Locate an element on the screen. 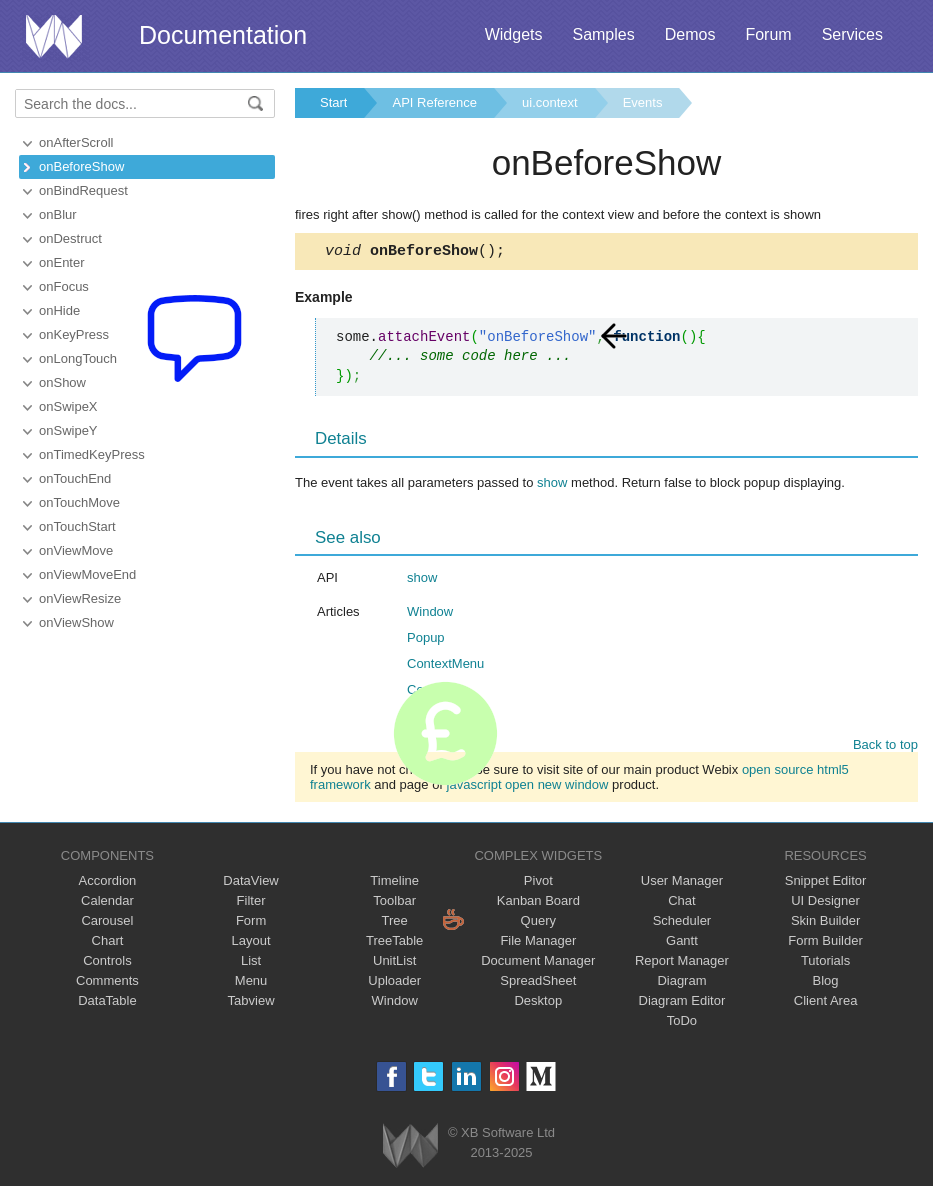  find nearby coffee shops is located at coordinates (453, 919).